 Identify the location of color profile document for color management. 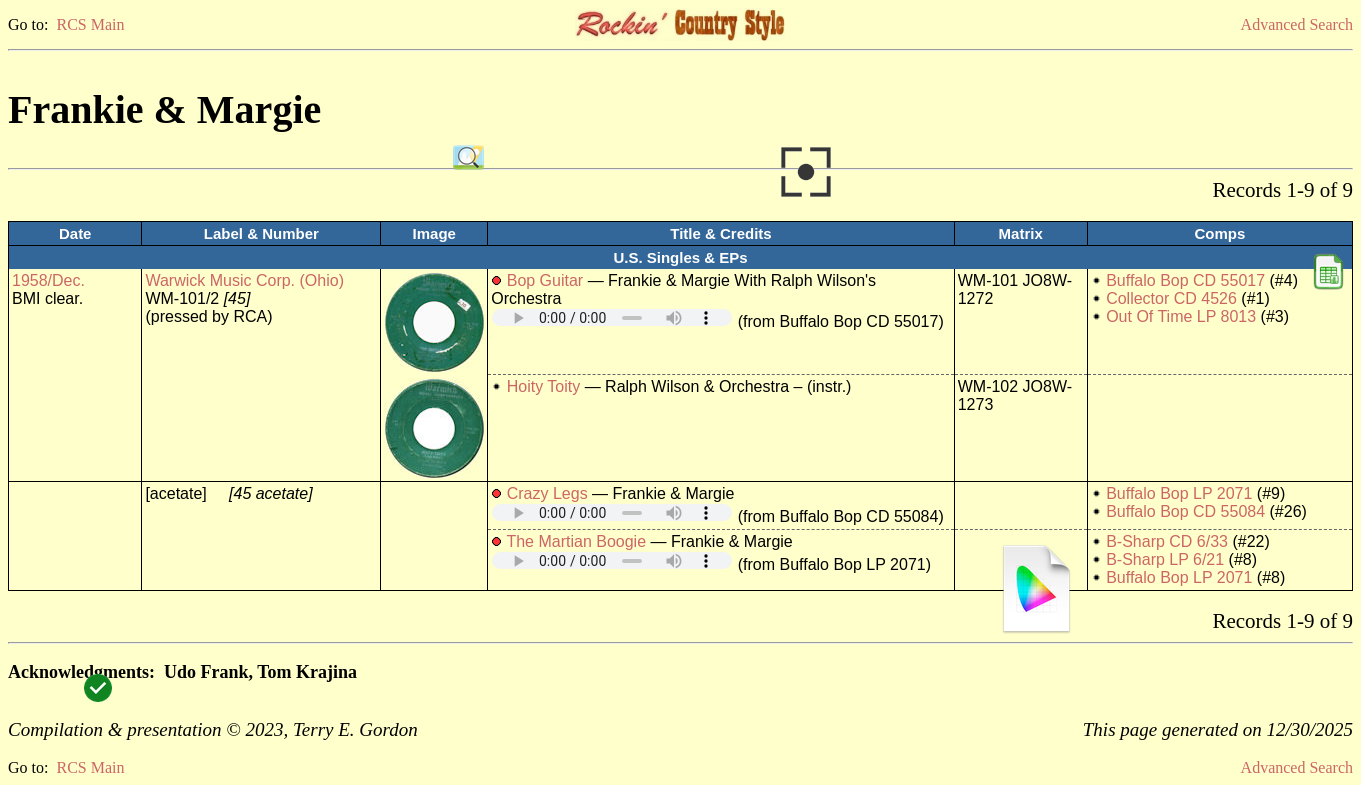
(1036, 590).